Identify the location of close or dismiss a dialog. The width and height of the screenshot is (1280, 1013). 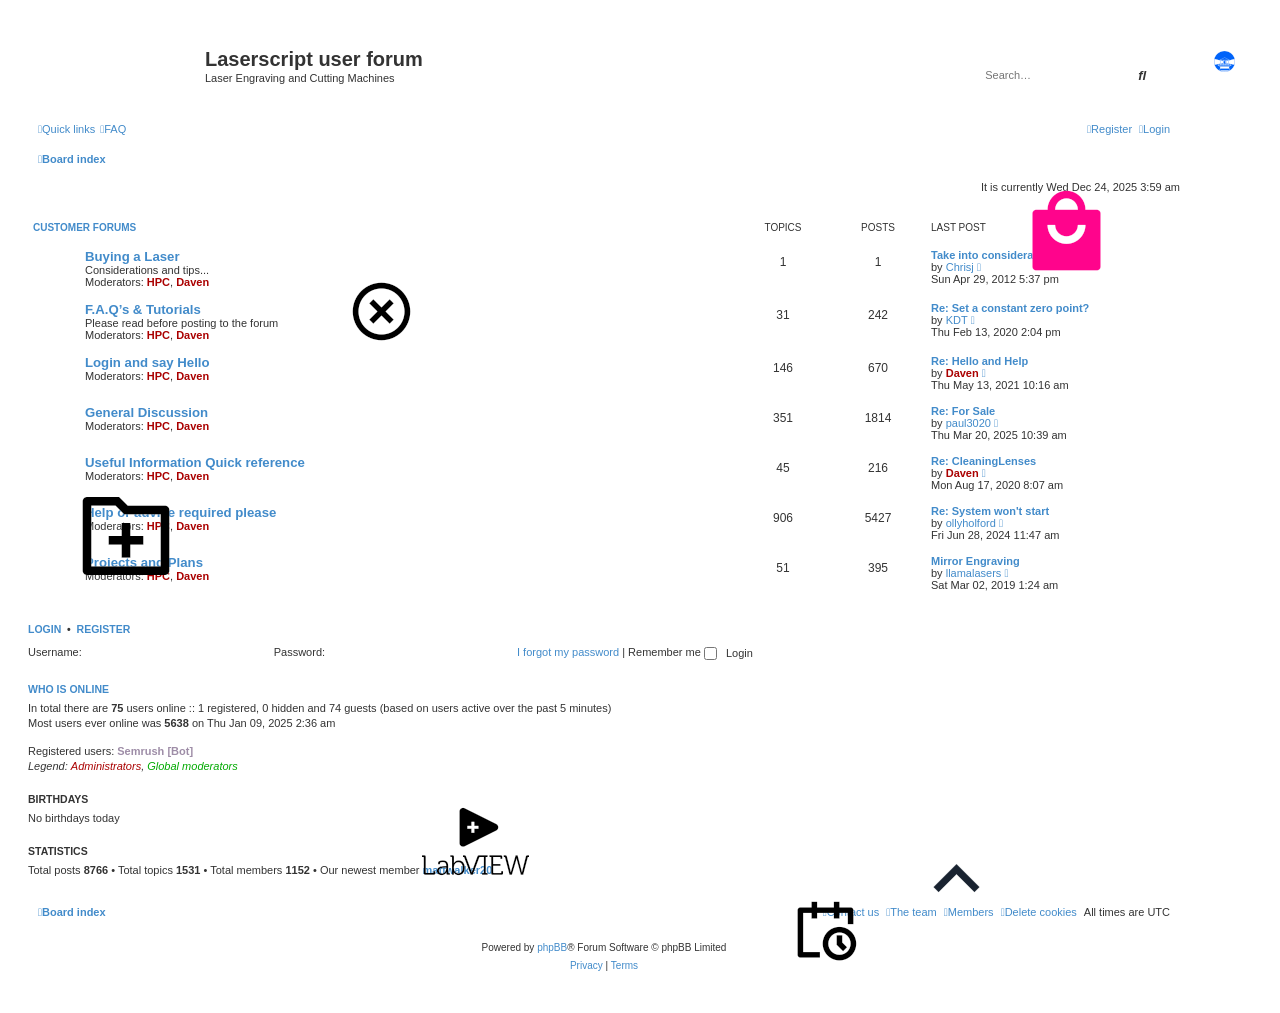
(381, 311).